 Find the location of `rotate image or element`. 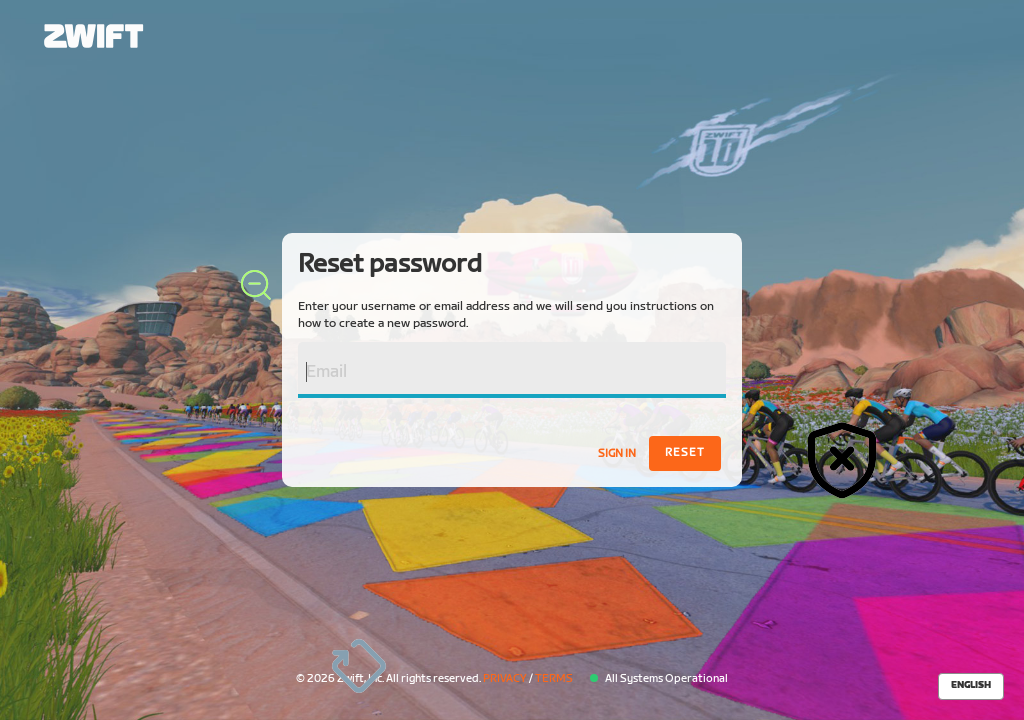

rotate image or element is located at coordinates (359, 666).